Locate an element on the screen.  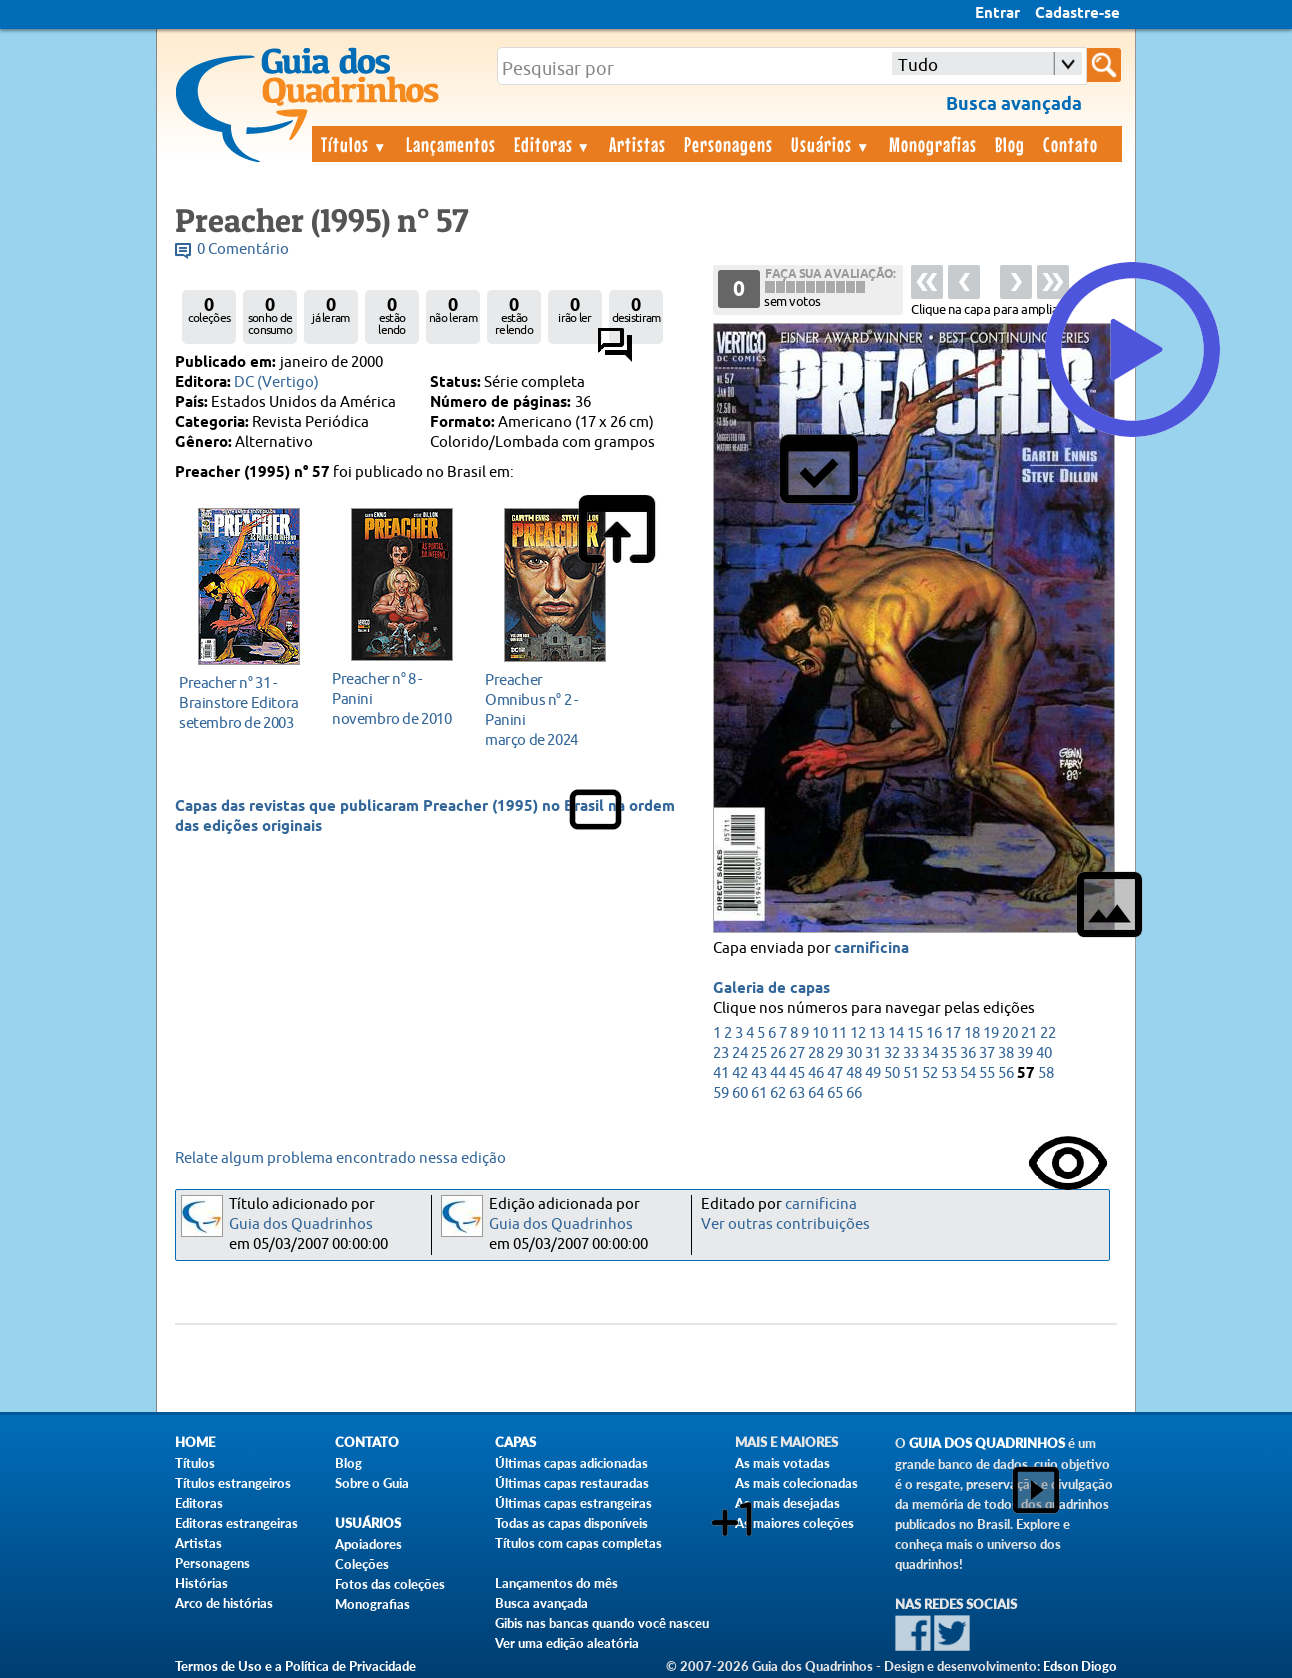
open link in browser is located at coordinates (617, 529).